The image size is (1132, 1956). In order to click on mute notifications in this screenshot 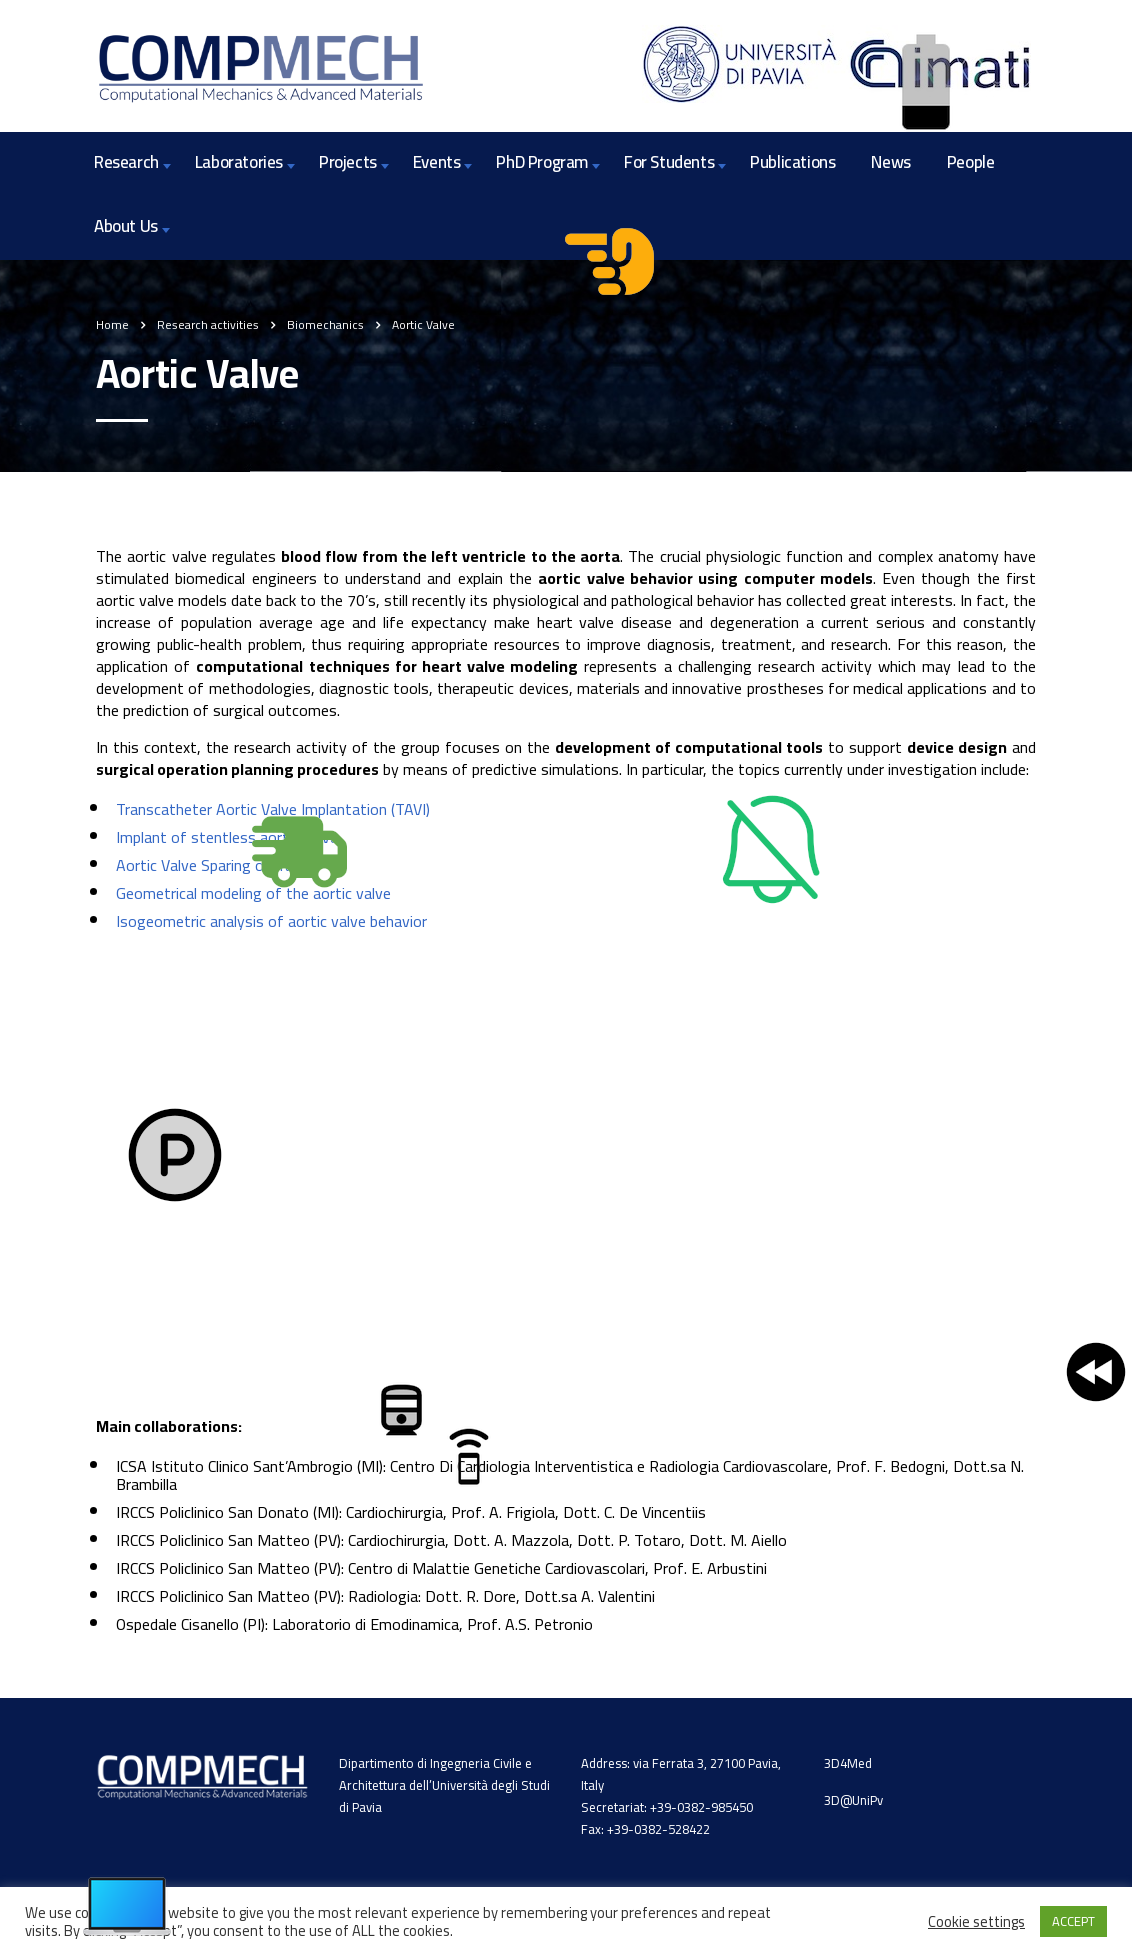, I will do `click(772, 849)`.